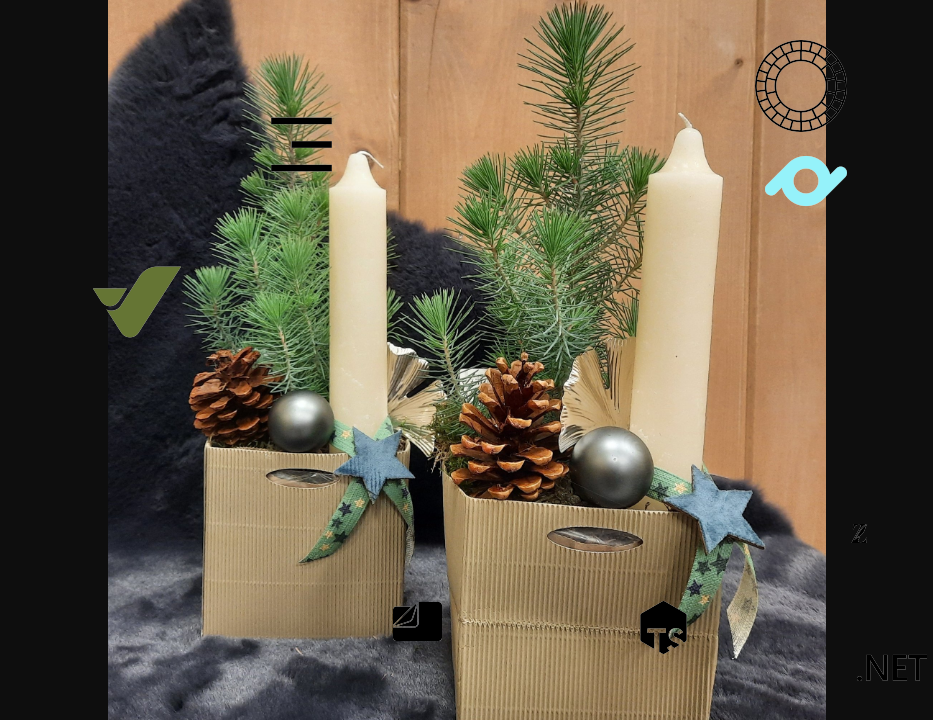 The width and height of the screenshot is (933, 720). I want to click on open the Zola website or app, so click(859, 533).